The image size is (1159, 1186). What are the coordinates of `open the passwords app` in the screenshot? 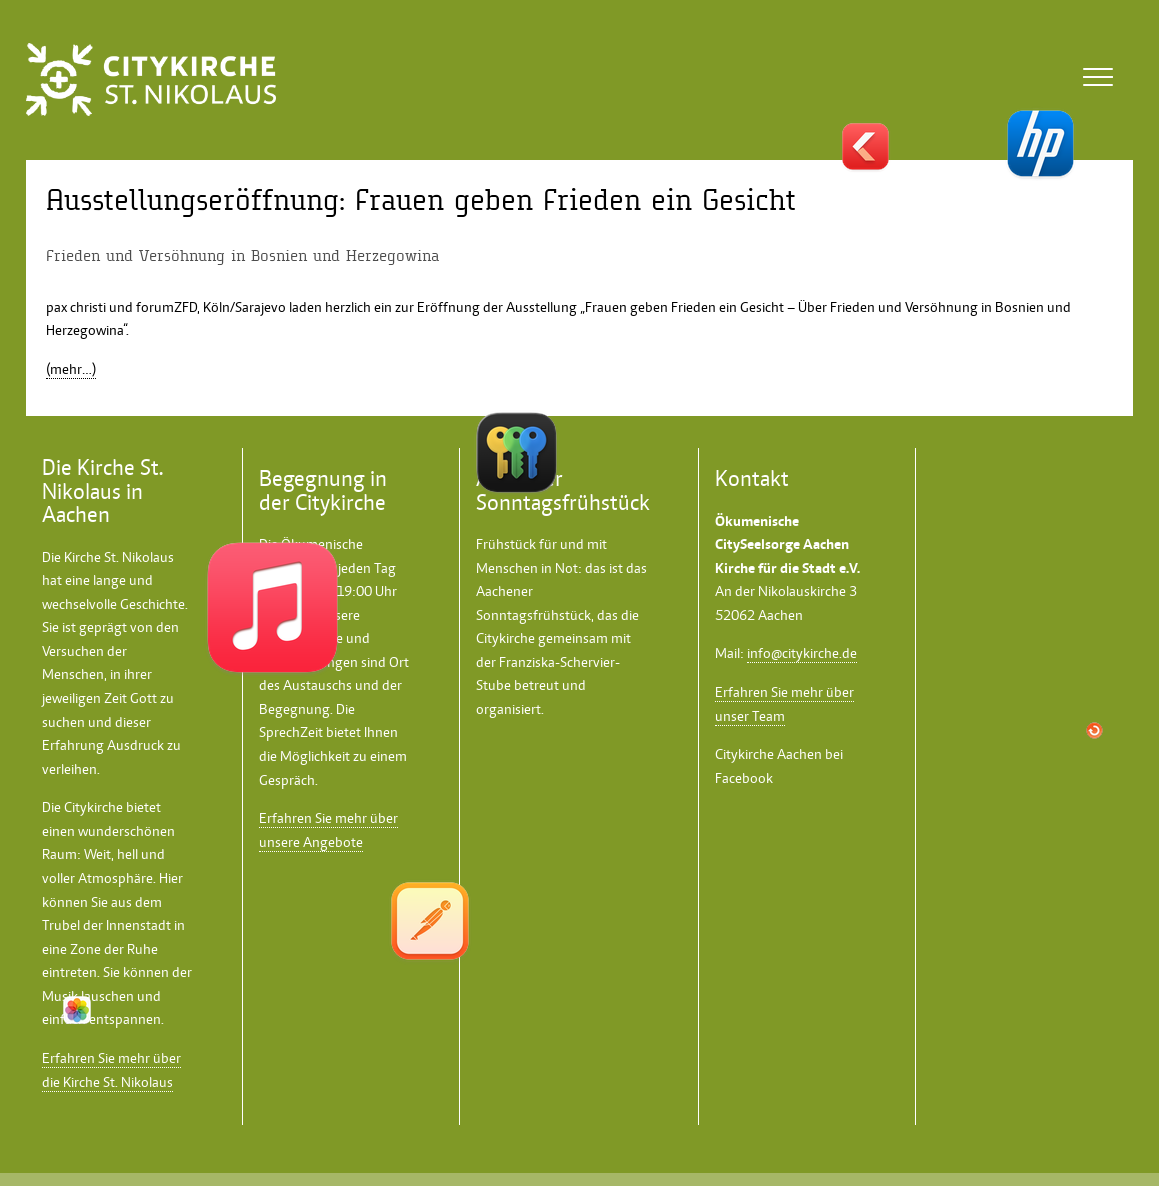 It's located at (516, 452).